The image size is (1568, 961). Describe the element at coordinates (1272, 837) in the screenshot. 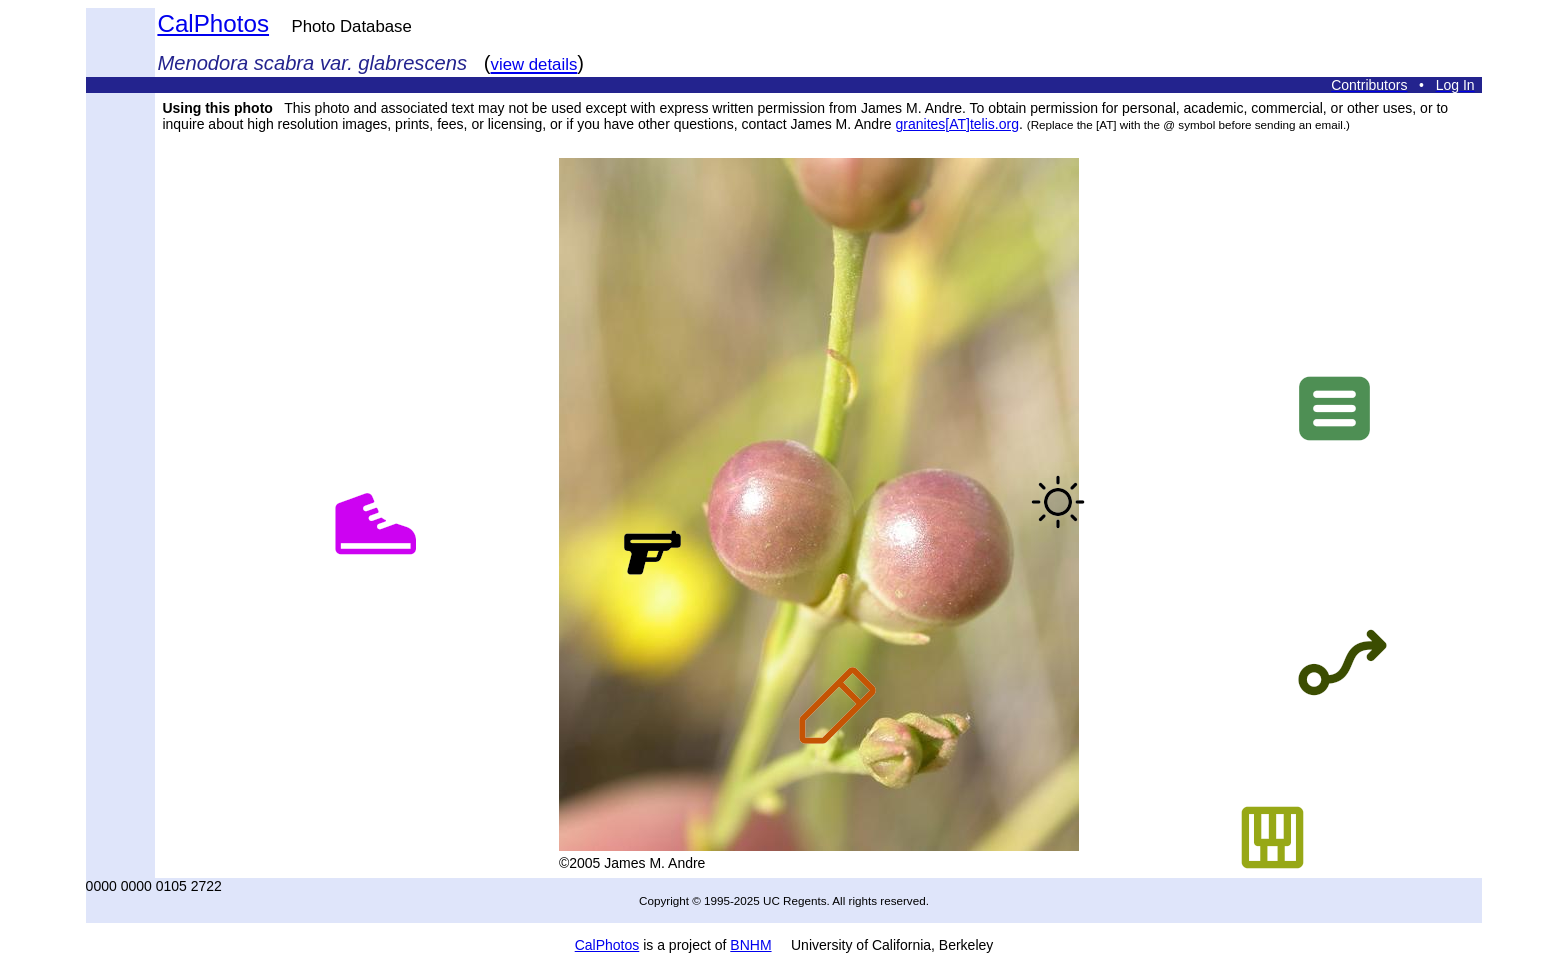

I see `open music or piano app` at that location.